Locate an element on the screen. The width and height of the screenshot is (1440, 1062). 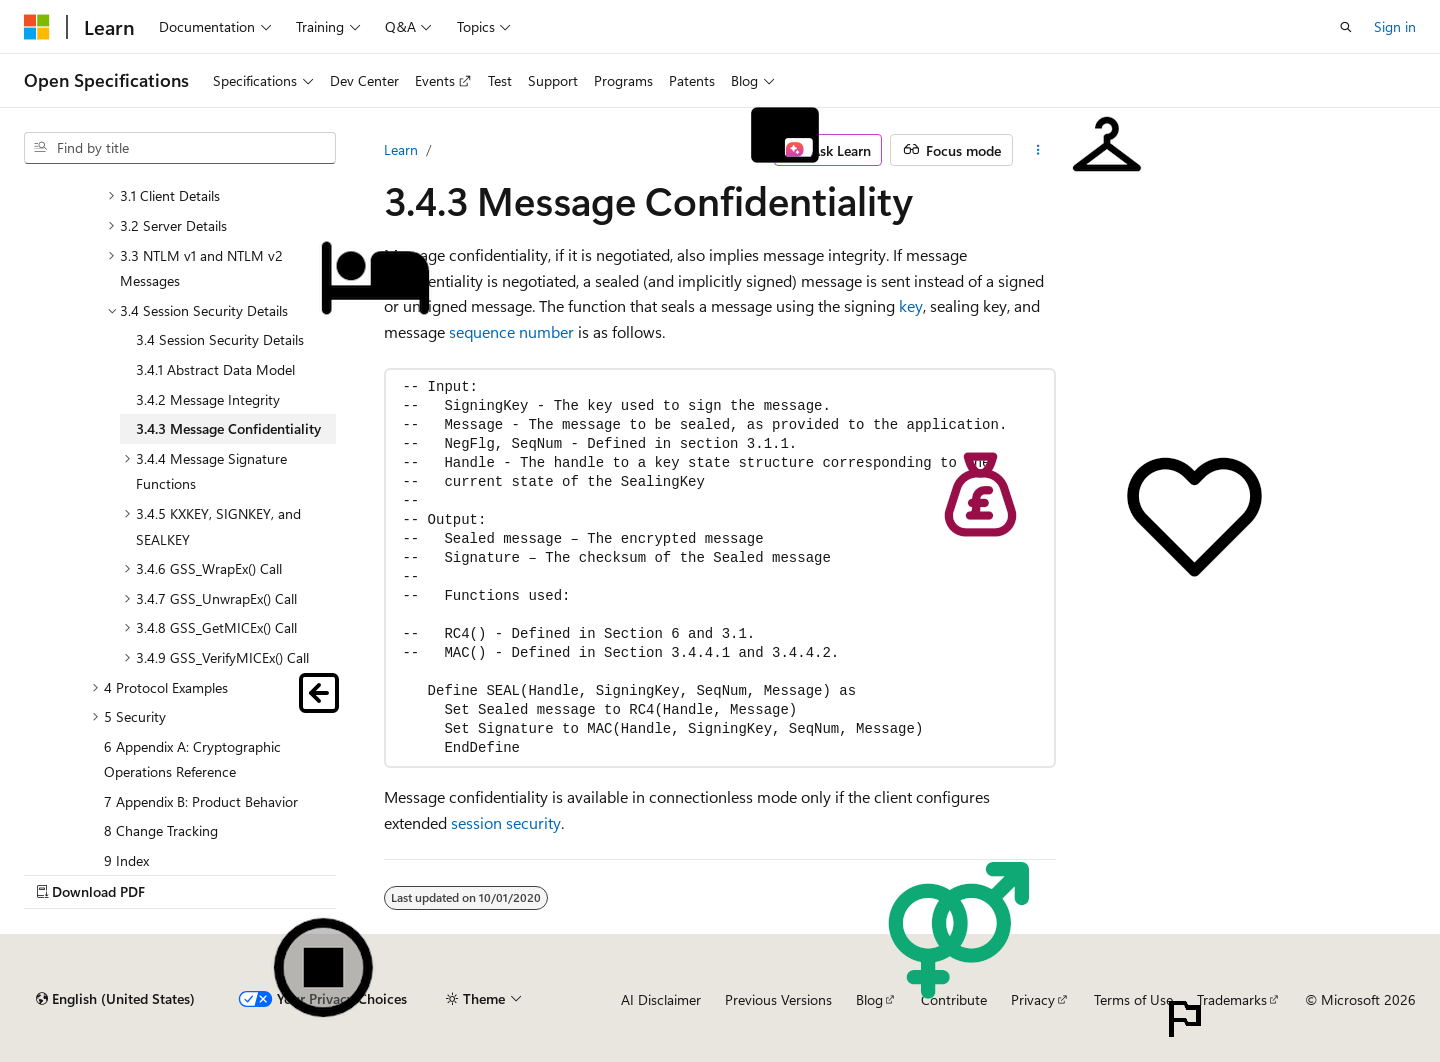
indicates gender or sex selection options is located at coordinates (957, 934).